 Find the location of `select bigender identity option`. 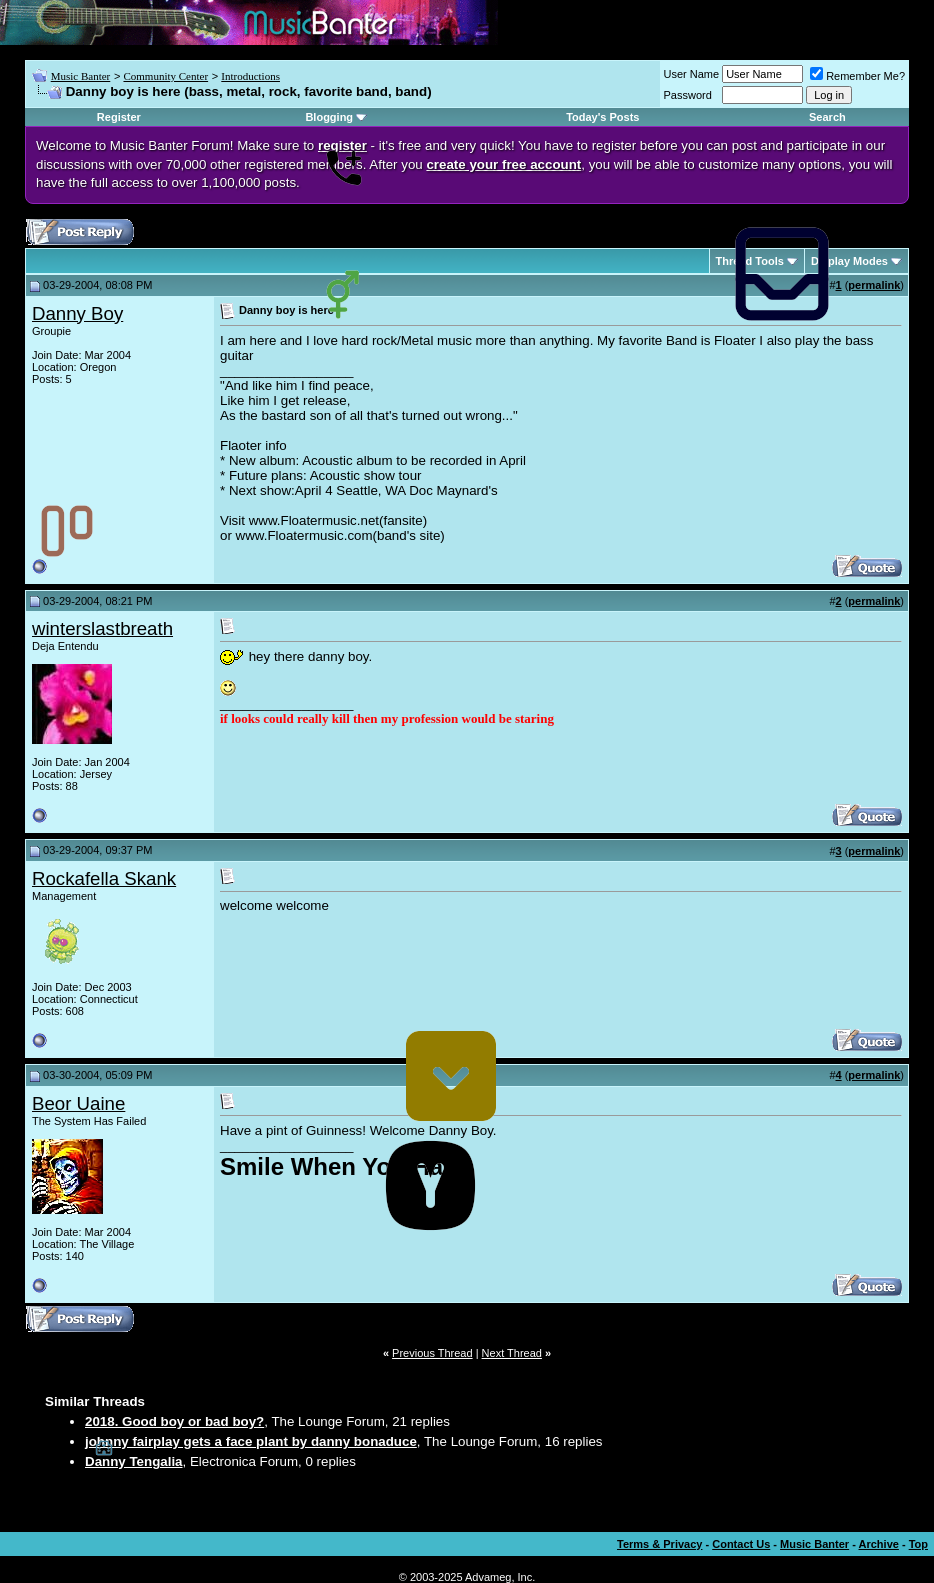

select bigender identity option is located at coordinates (340, 293).